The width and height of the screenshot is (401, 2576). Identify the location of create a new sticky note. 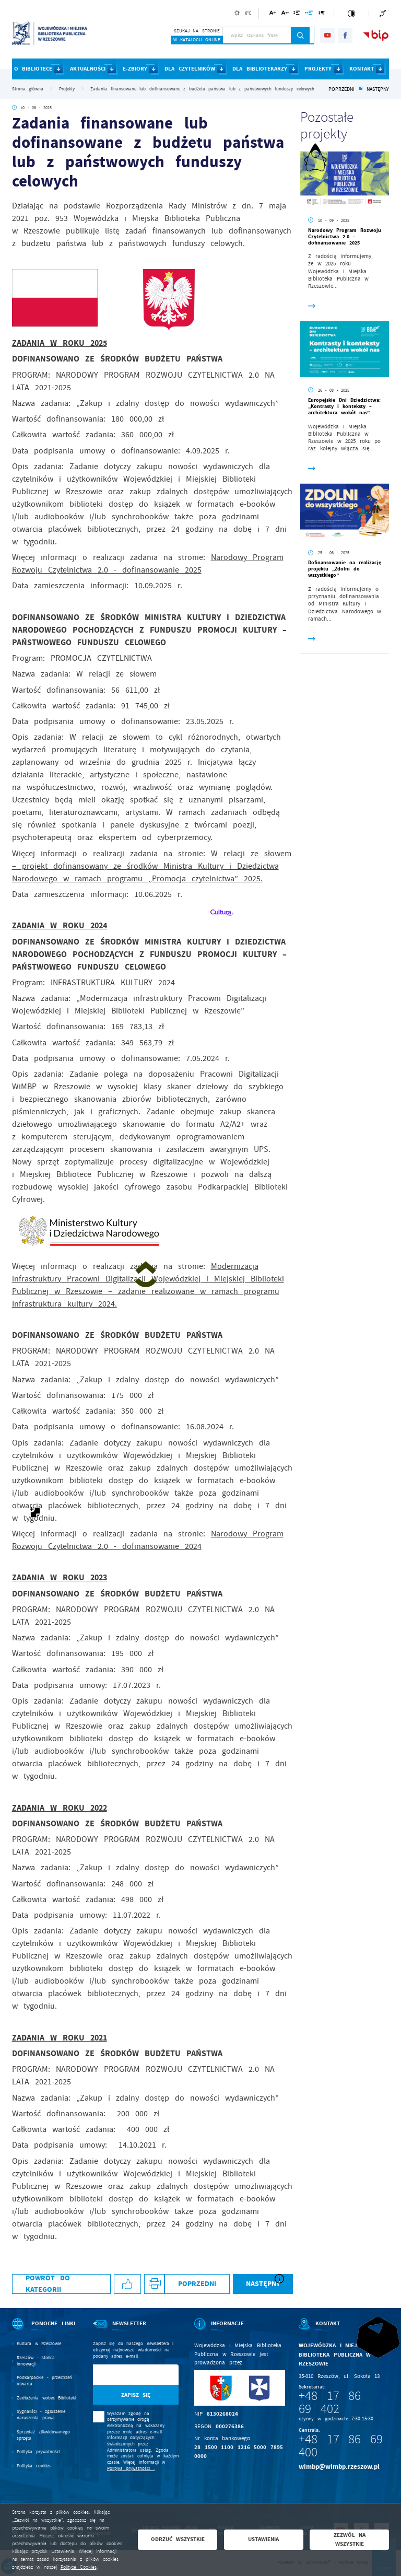
(35, 1512).